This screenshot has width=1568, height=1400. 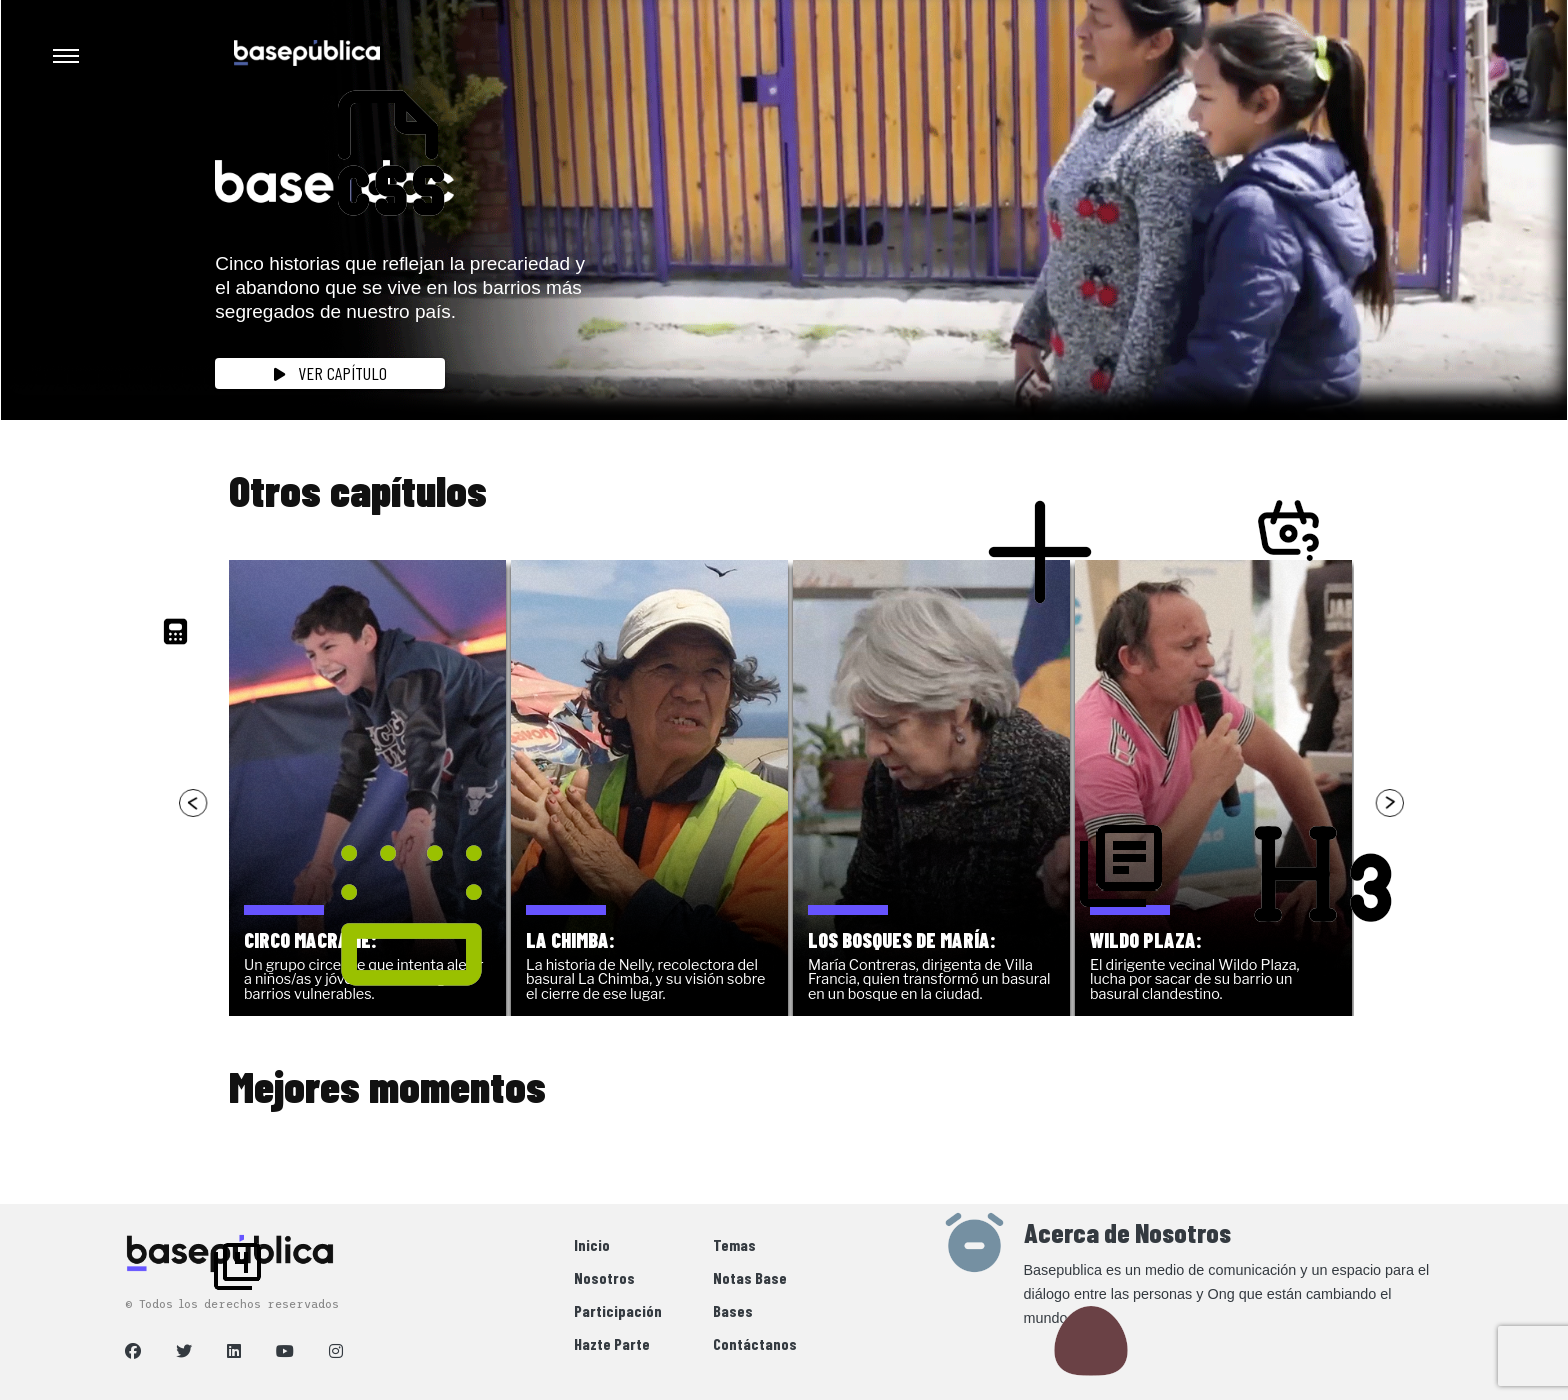 I want to click on indicates a CSS stylesheet file, so click(x=388, y=153).